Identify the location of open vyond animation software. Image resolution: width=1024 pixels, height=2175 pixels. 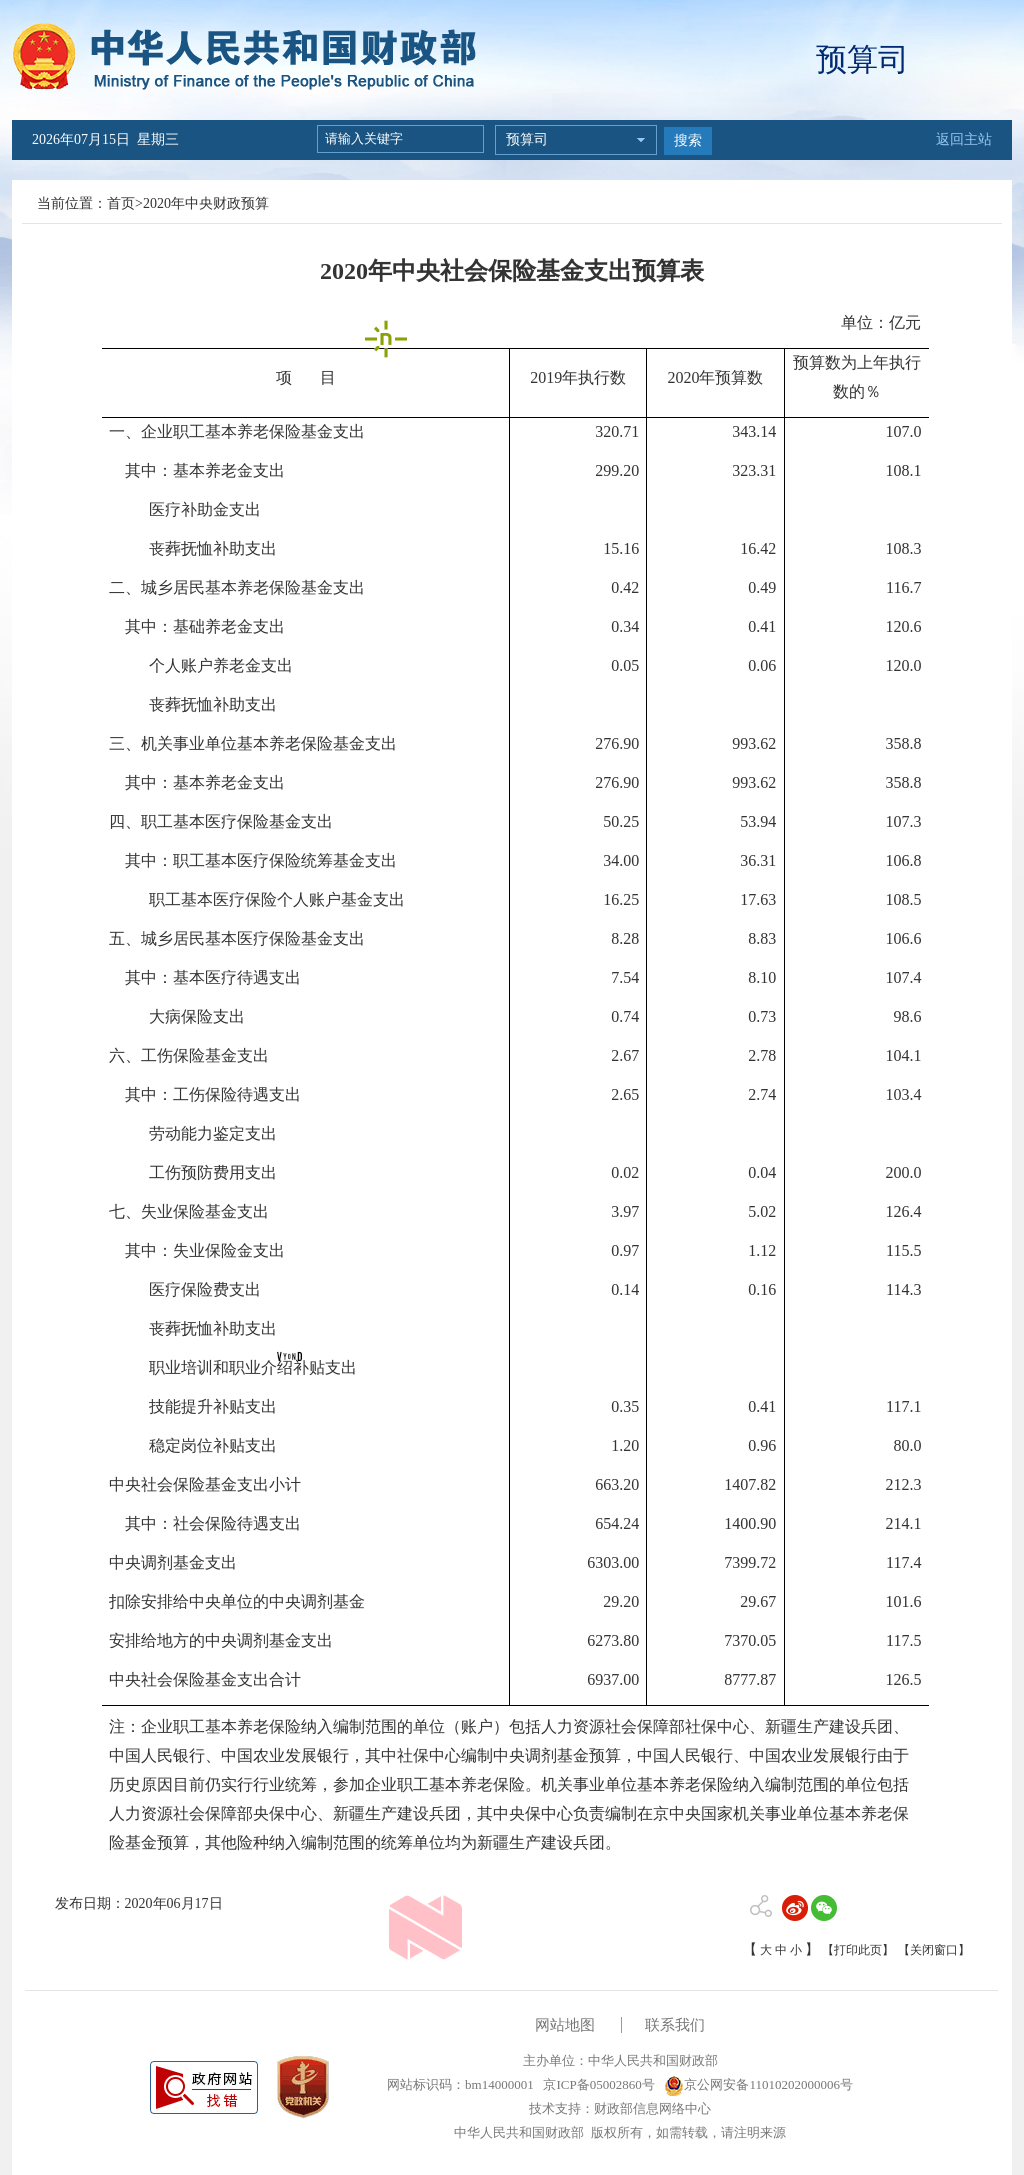
(289, 1356).